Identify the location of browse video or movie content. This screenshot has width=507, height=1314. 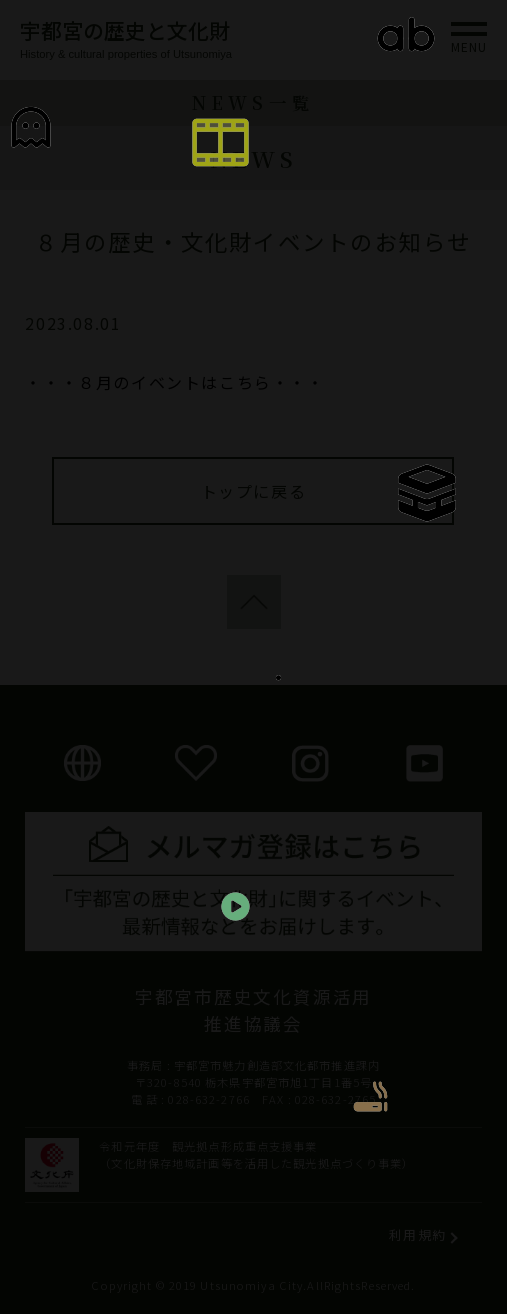
(220, 142).